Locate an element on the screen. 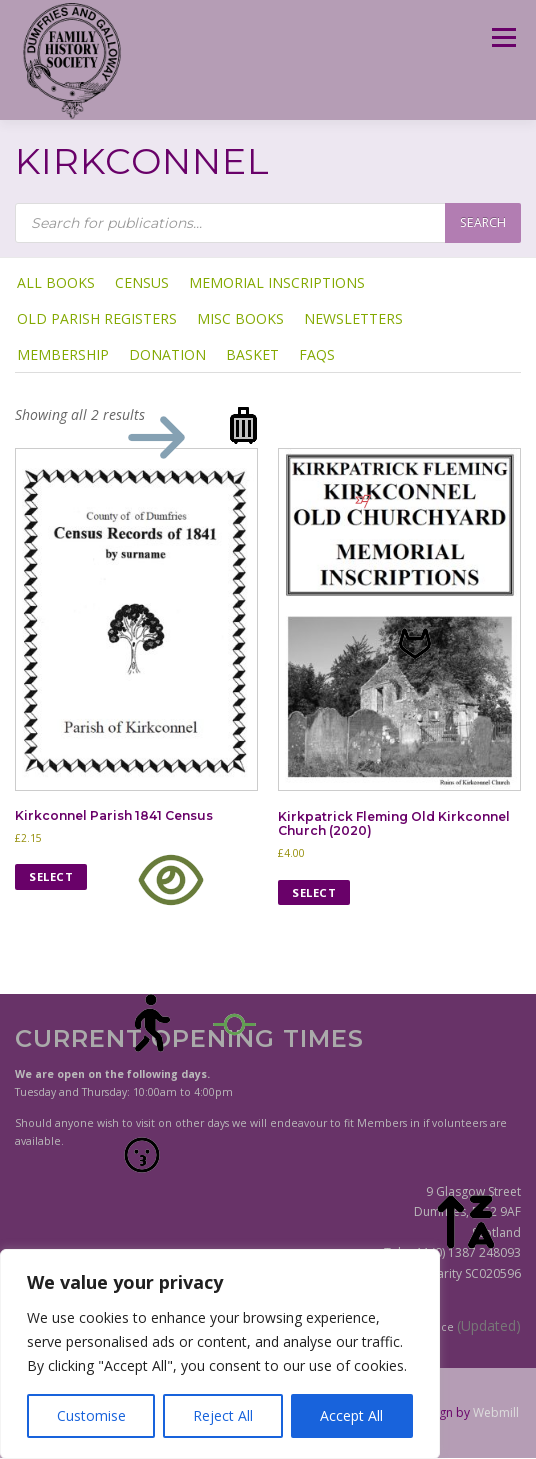 This screenshot has height=1459, width=536. flag or bookmark an item is located at coordinates (363, 501).